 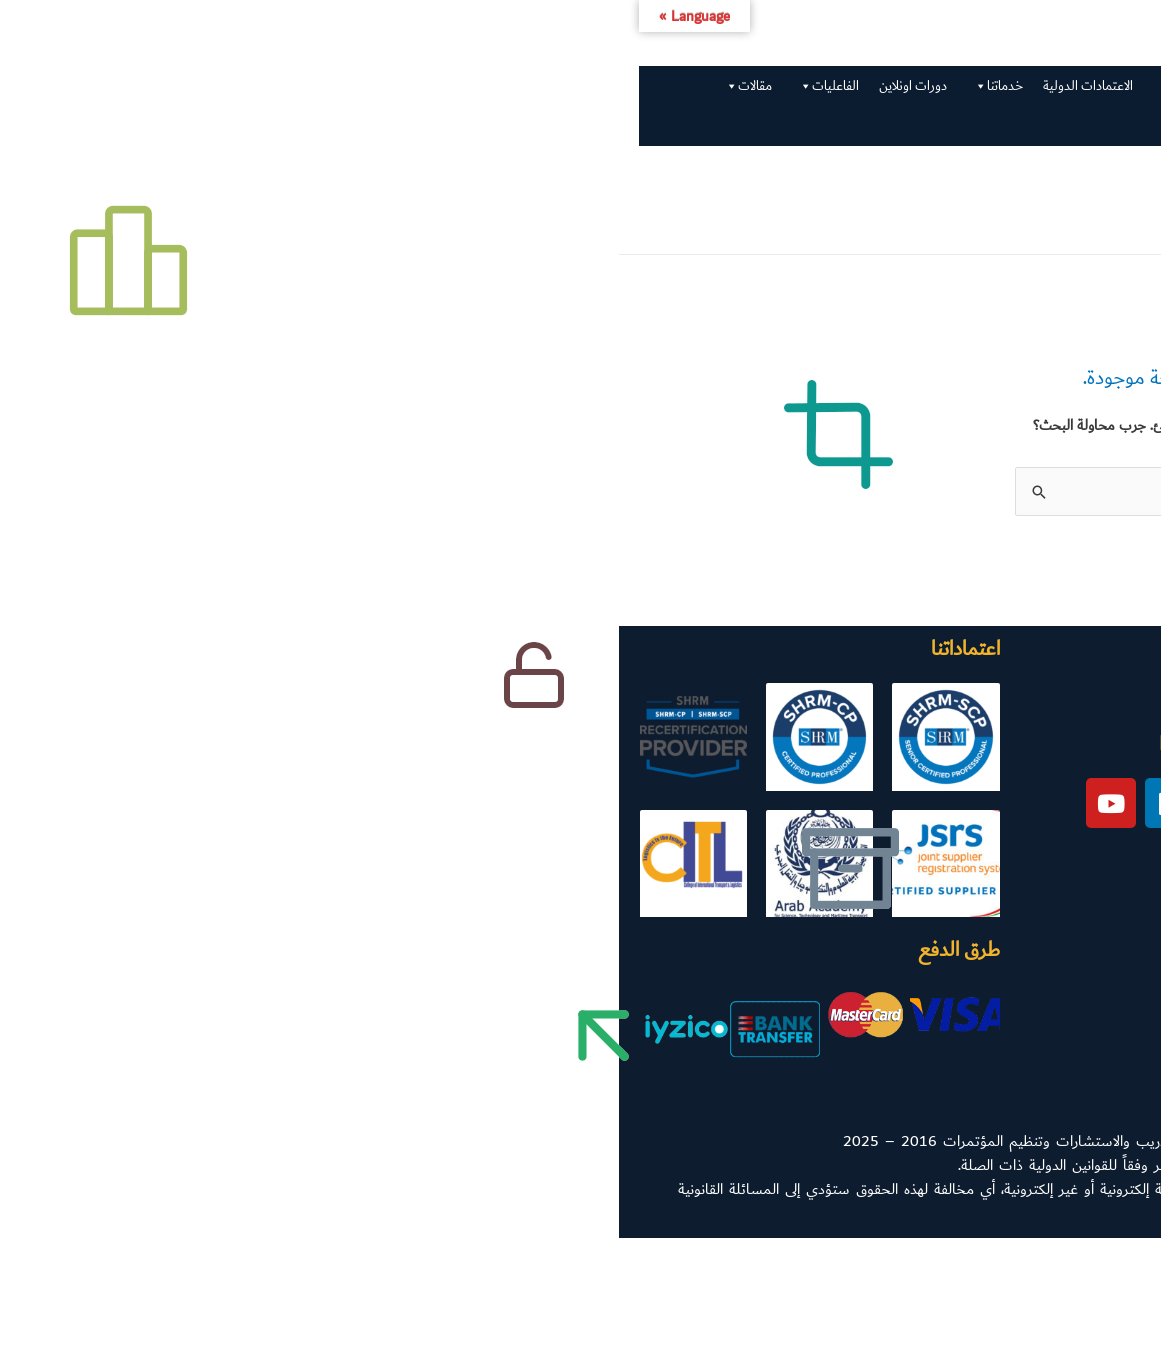 I want to click on view rankings or leaderboard, so click(x=128, y=260).